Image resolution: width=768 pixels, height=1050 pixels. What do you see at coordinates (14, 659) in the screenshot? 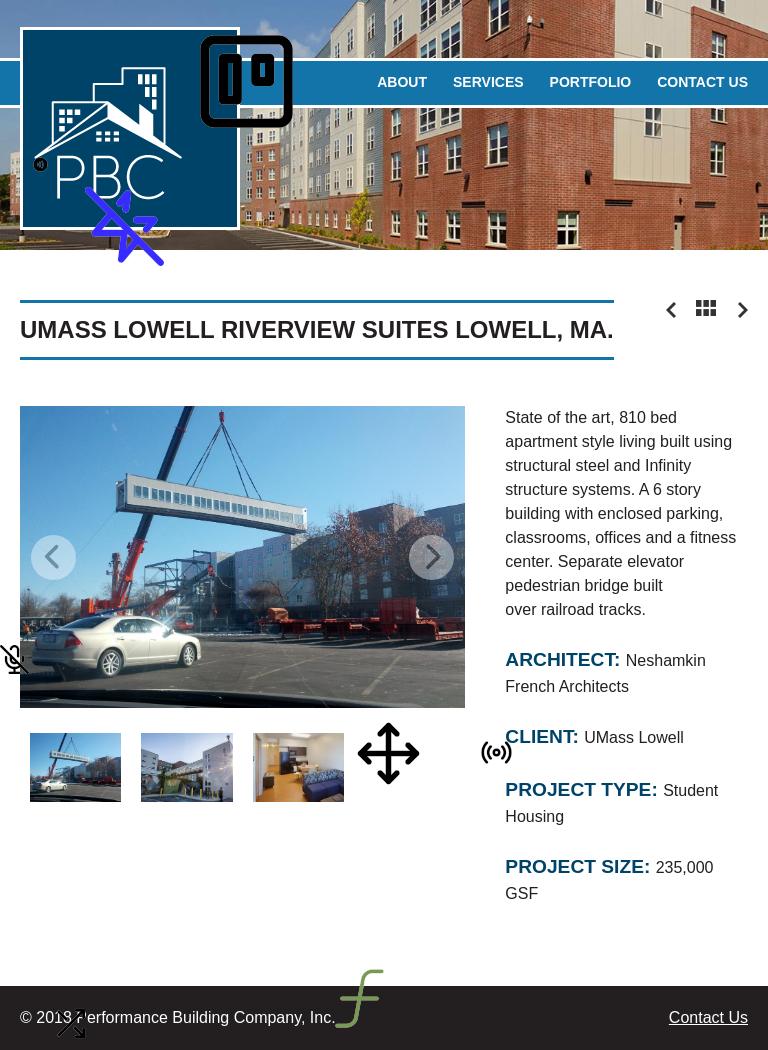
I see `mute your microphone` at bounding box center [14, 659].